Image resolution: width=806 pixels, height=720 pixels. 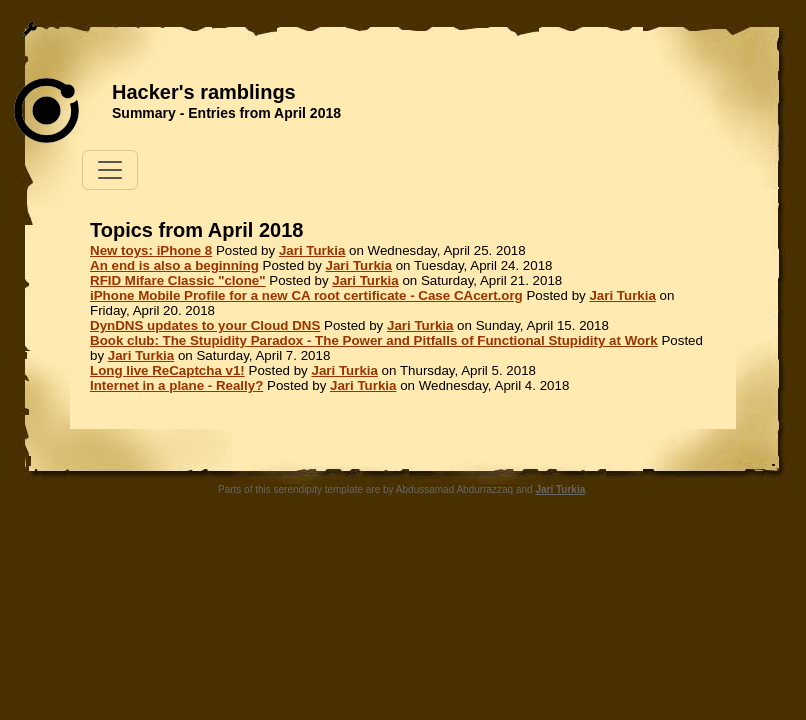 What do you see at coordinates (46, 110) in the screenshot?
I see `ionic framework logo` at bounding box center [46, 110].